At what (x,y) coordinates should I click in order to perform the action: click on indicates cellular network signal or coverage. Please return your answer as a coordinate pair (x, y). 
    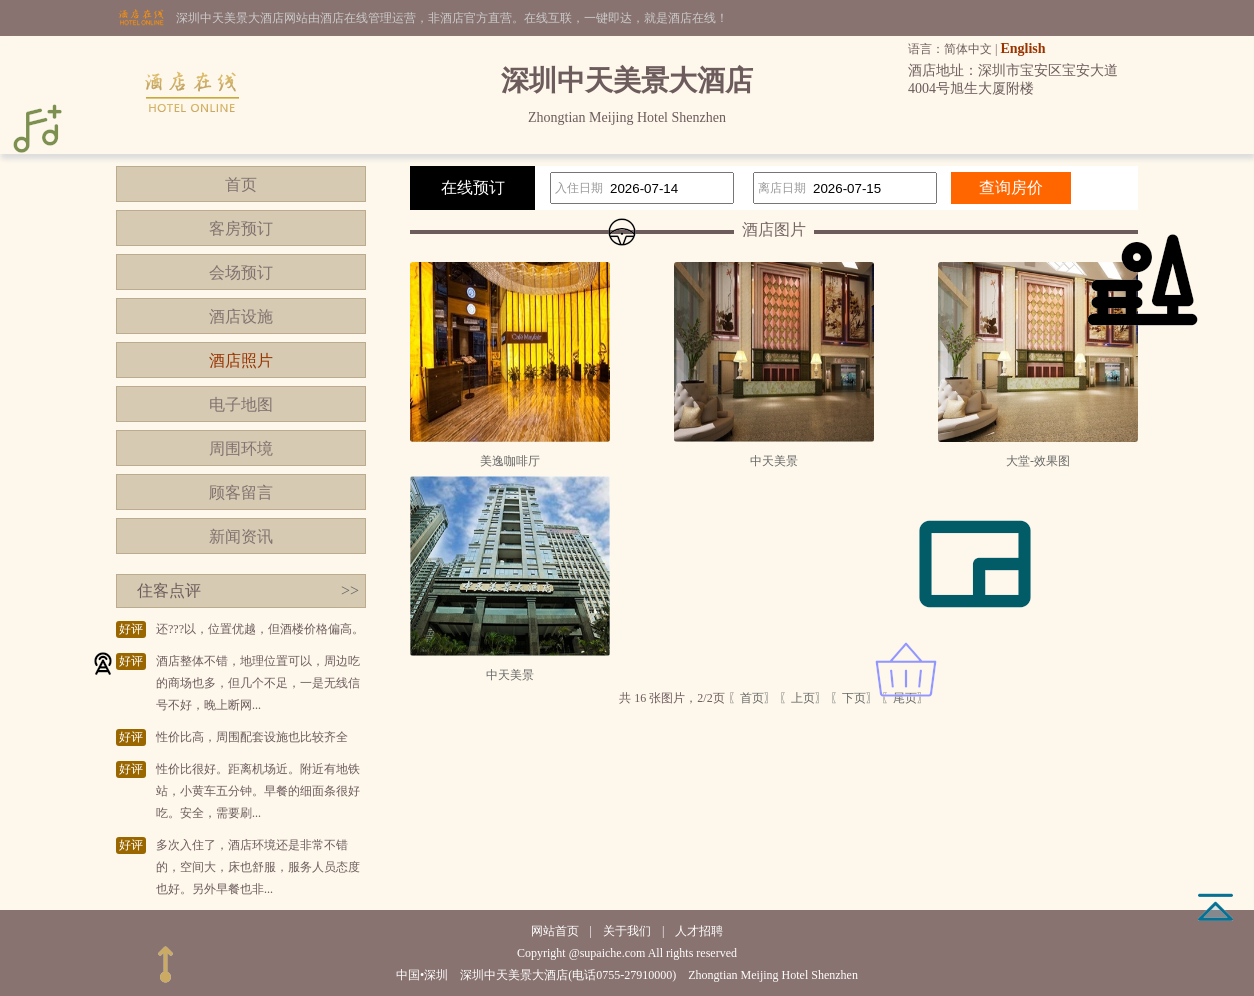
    Looking at the image, I should click on (103, 664).